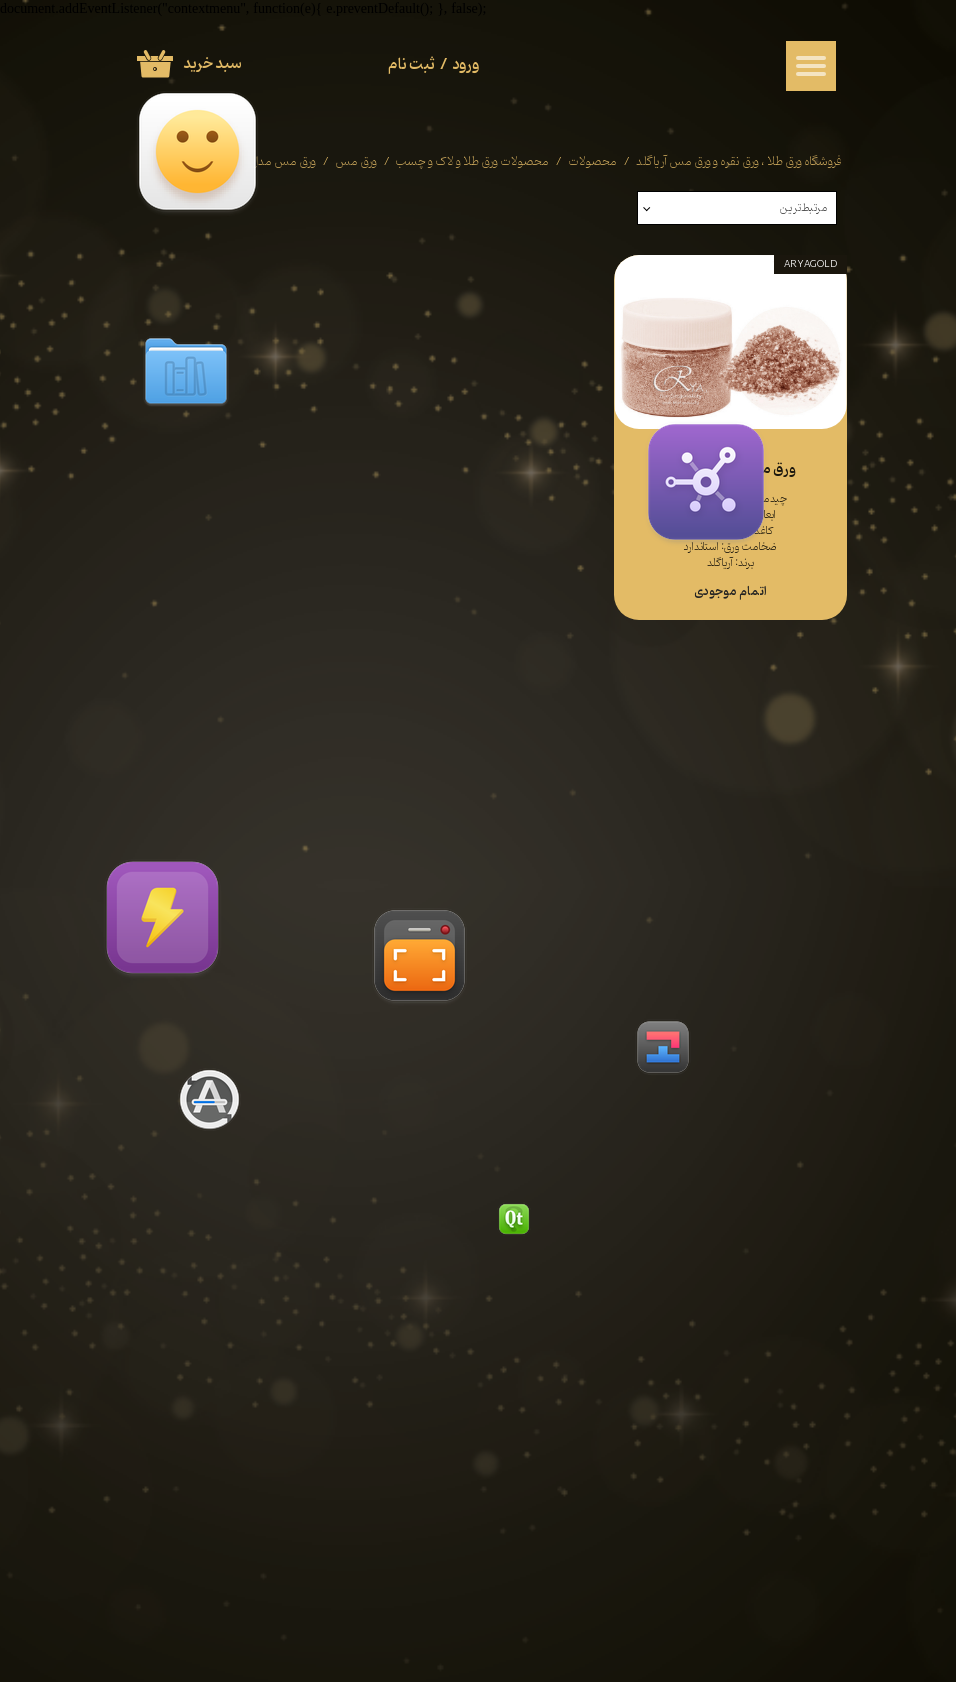 Image resolution: width=956 pixels, height=1682 pixels. I want to click on open media library folder, so click(186, 371).